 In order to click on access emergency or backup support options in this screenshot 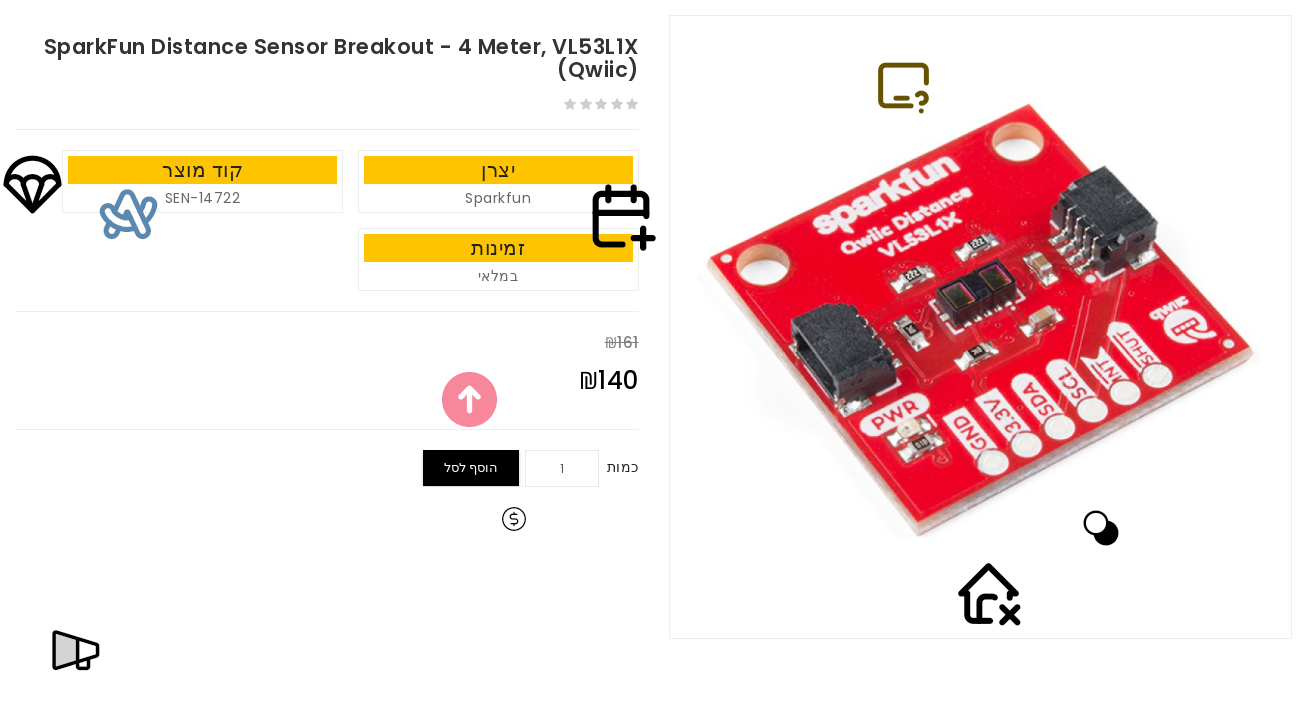, I will do `click(32, 184)`.